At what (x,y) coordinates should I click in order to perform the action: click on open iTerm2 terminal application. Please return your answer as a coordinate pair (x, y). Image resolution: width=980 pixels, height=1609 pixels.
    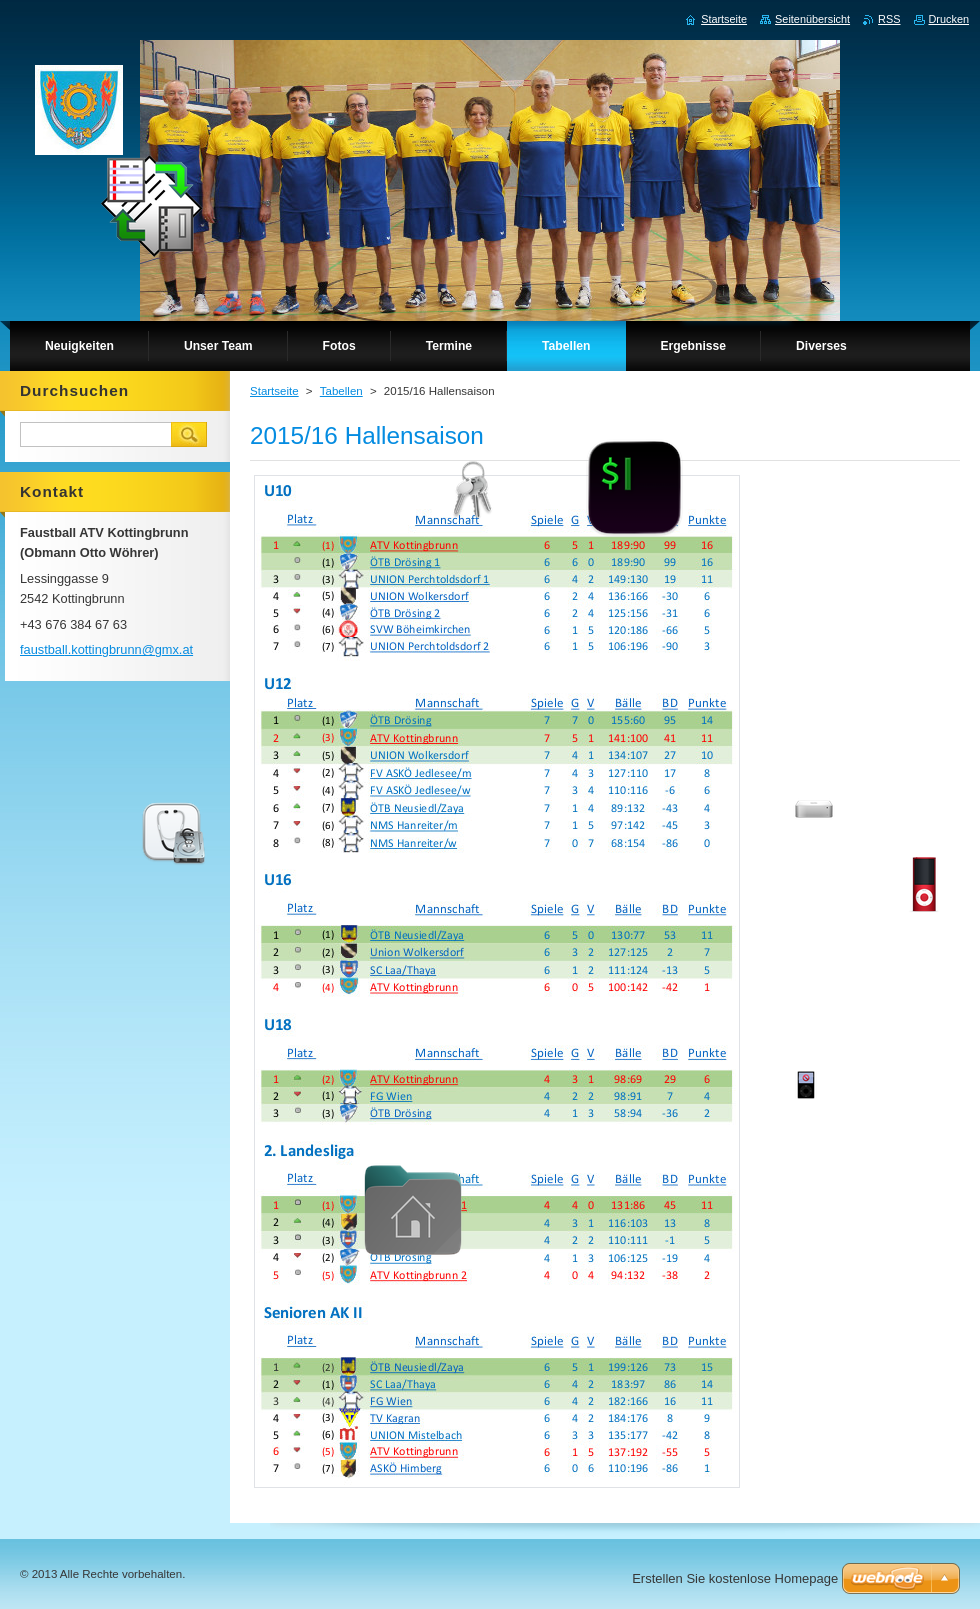
    Looking at the image, I should click on (634, 487).